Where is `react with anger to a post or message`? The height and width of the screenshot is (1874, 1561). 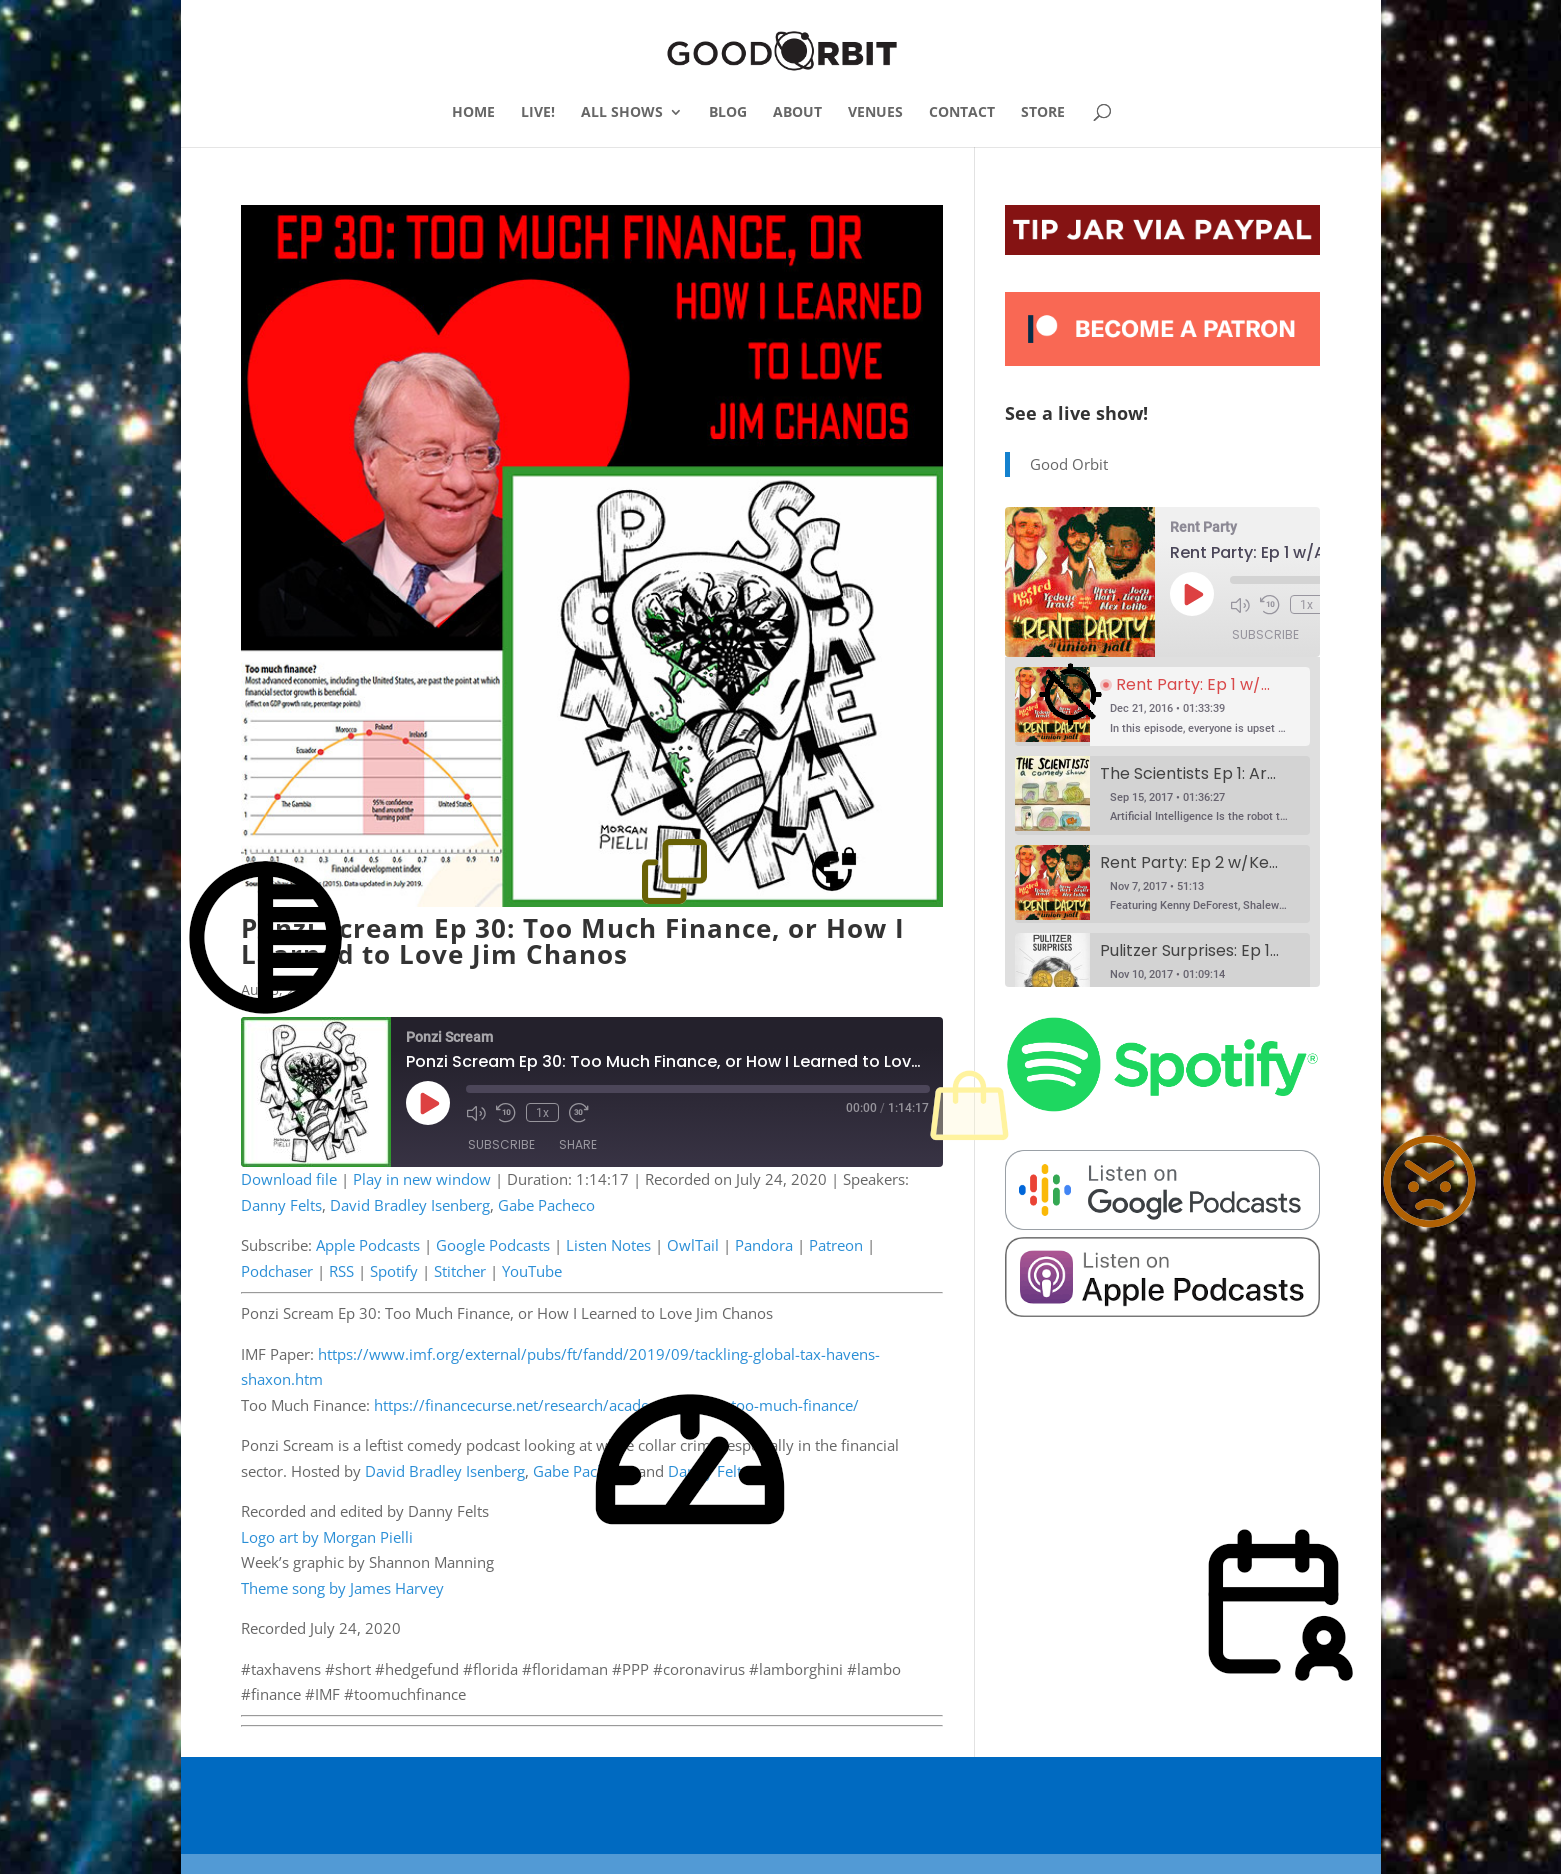 react with anger to a post or message is located at coordinates (1429, 1181).